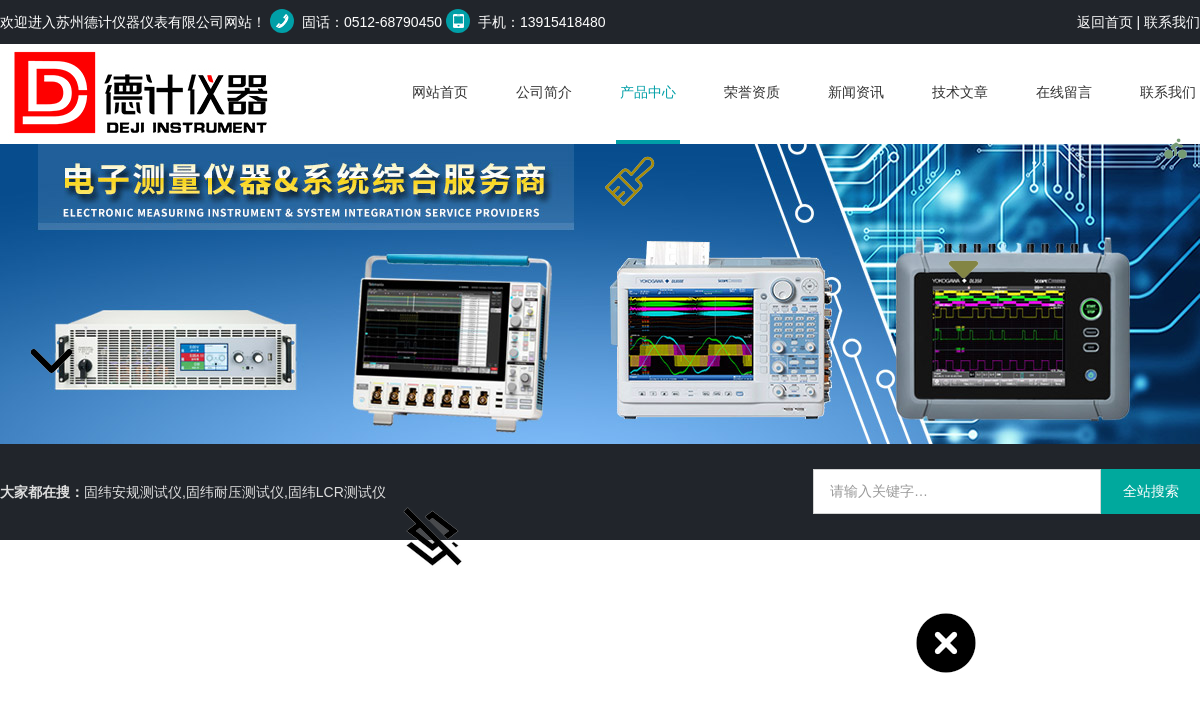 The height and width of the screenshot is (720, 1200). I want to click on close or dismiss a dialog, so click(946, 643).